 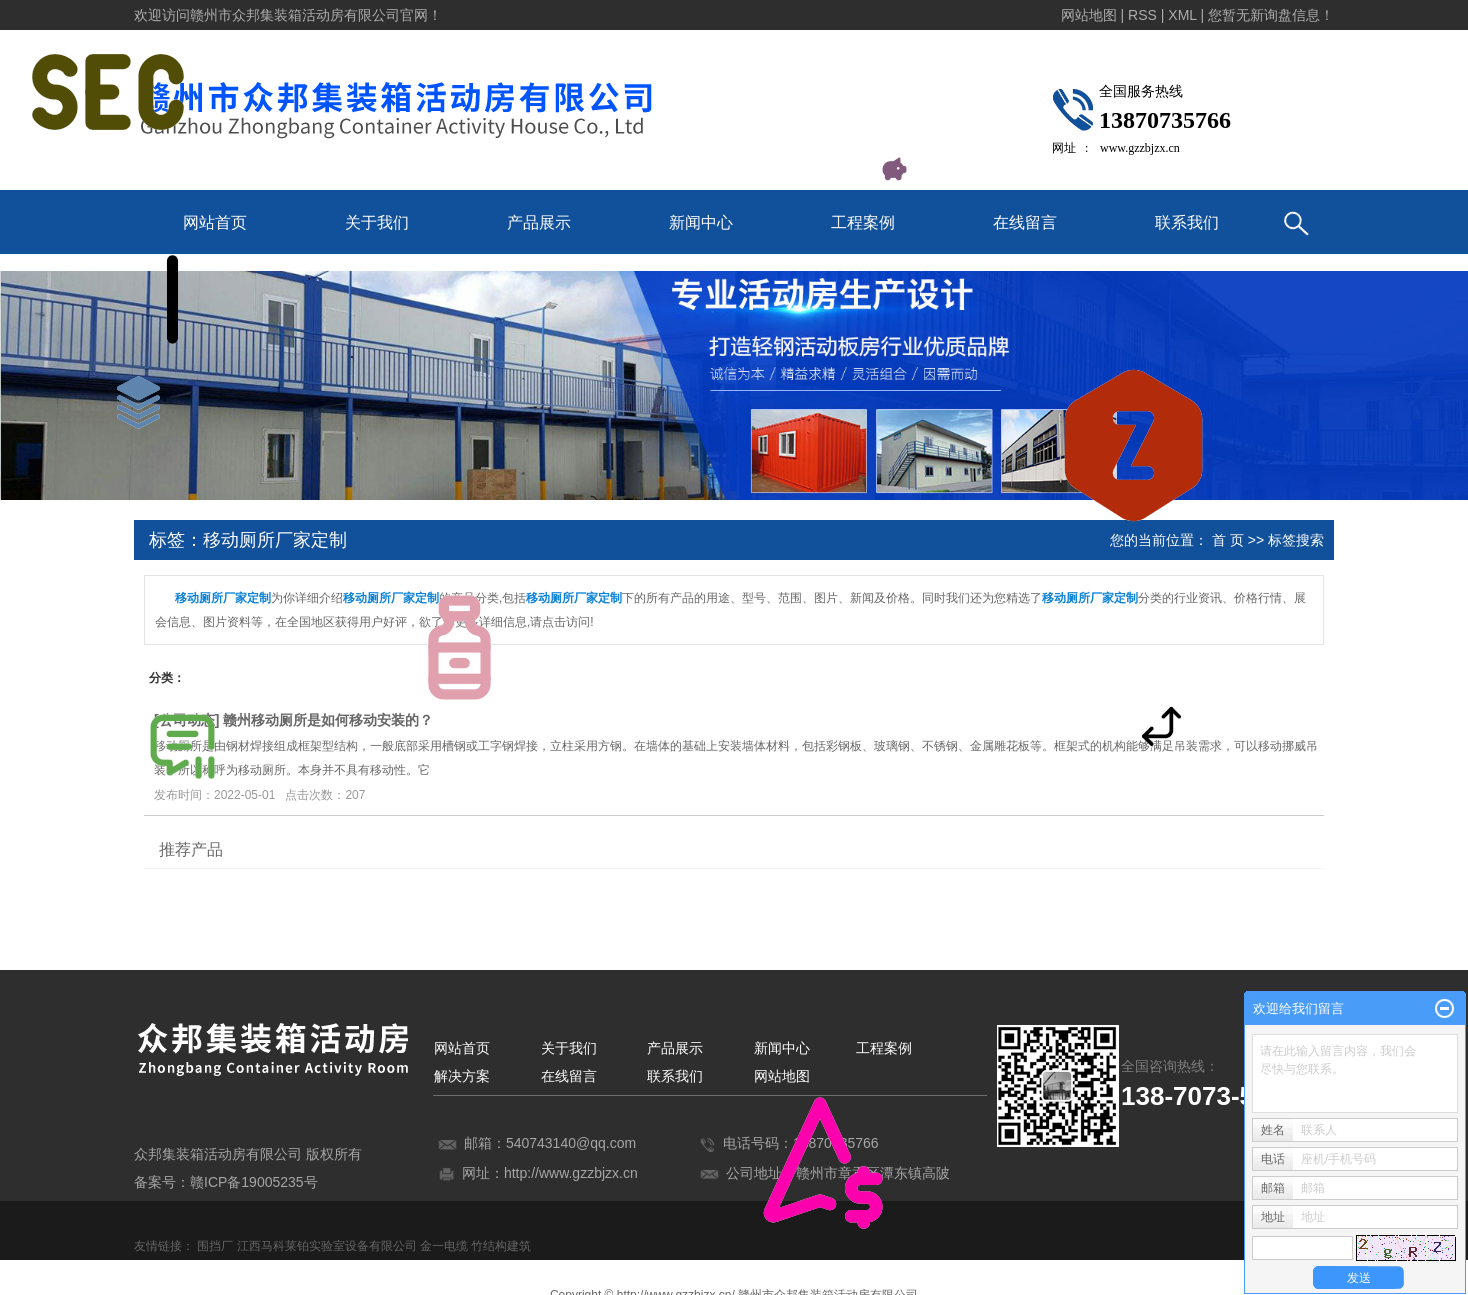 What do you see at coordinates (182, 743) in the screenshot?
I see `pause message notifications` at bounding box center [182, 743].